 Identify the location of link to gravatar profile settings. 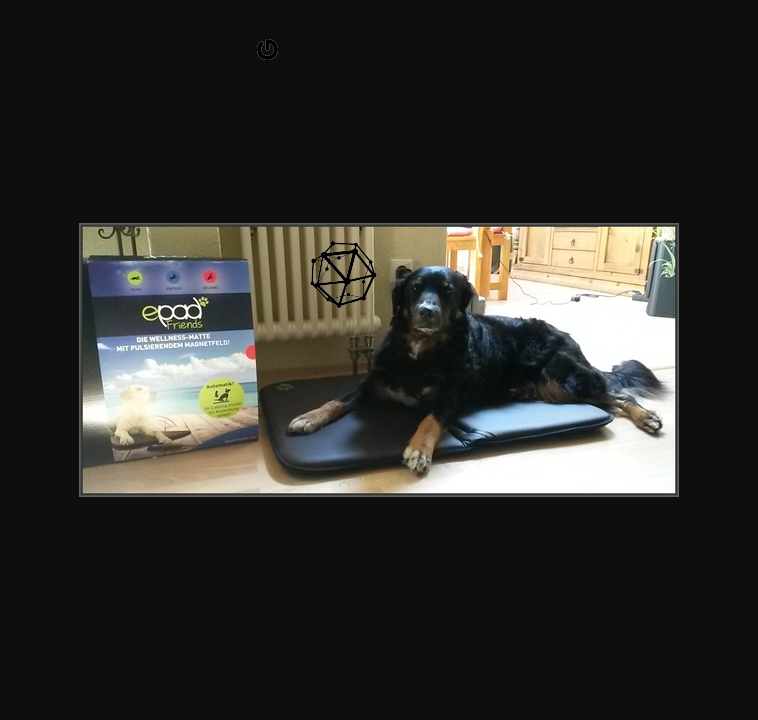
(267, 49).